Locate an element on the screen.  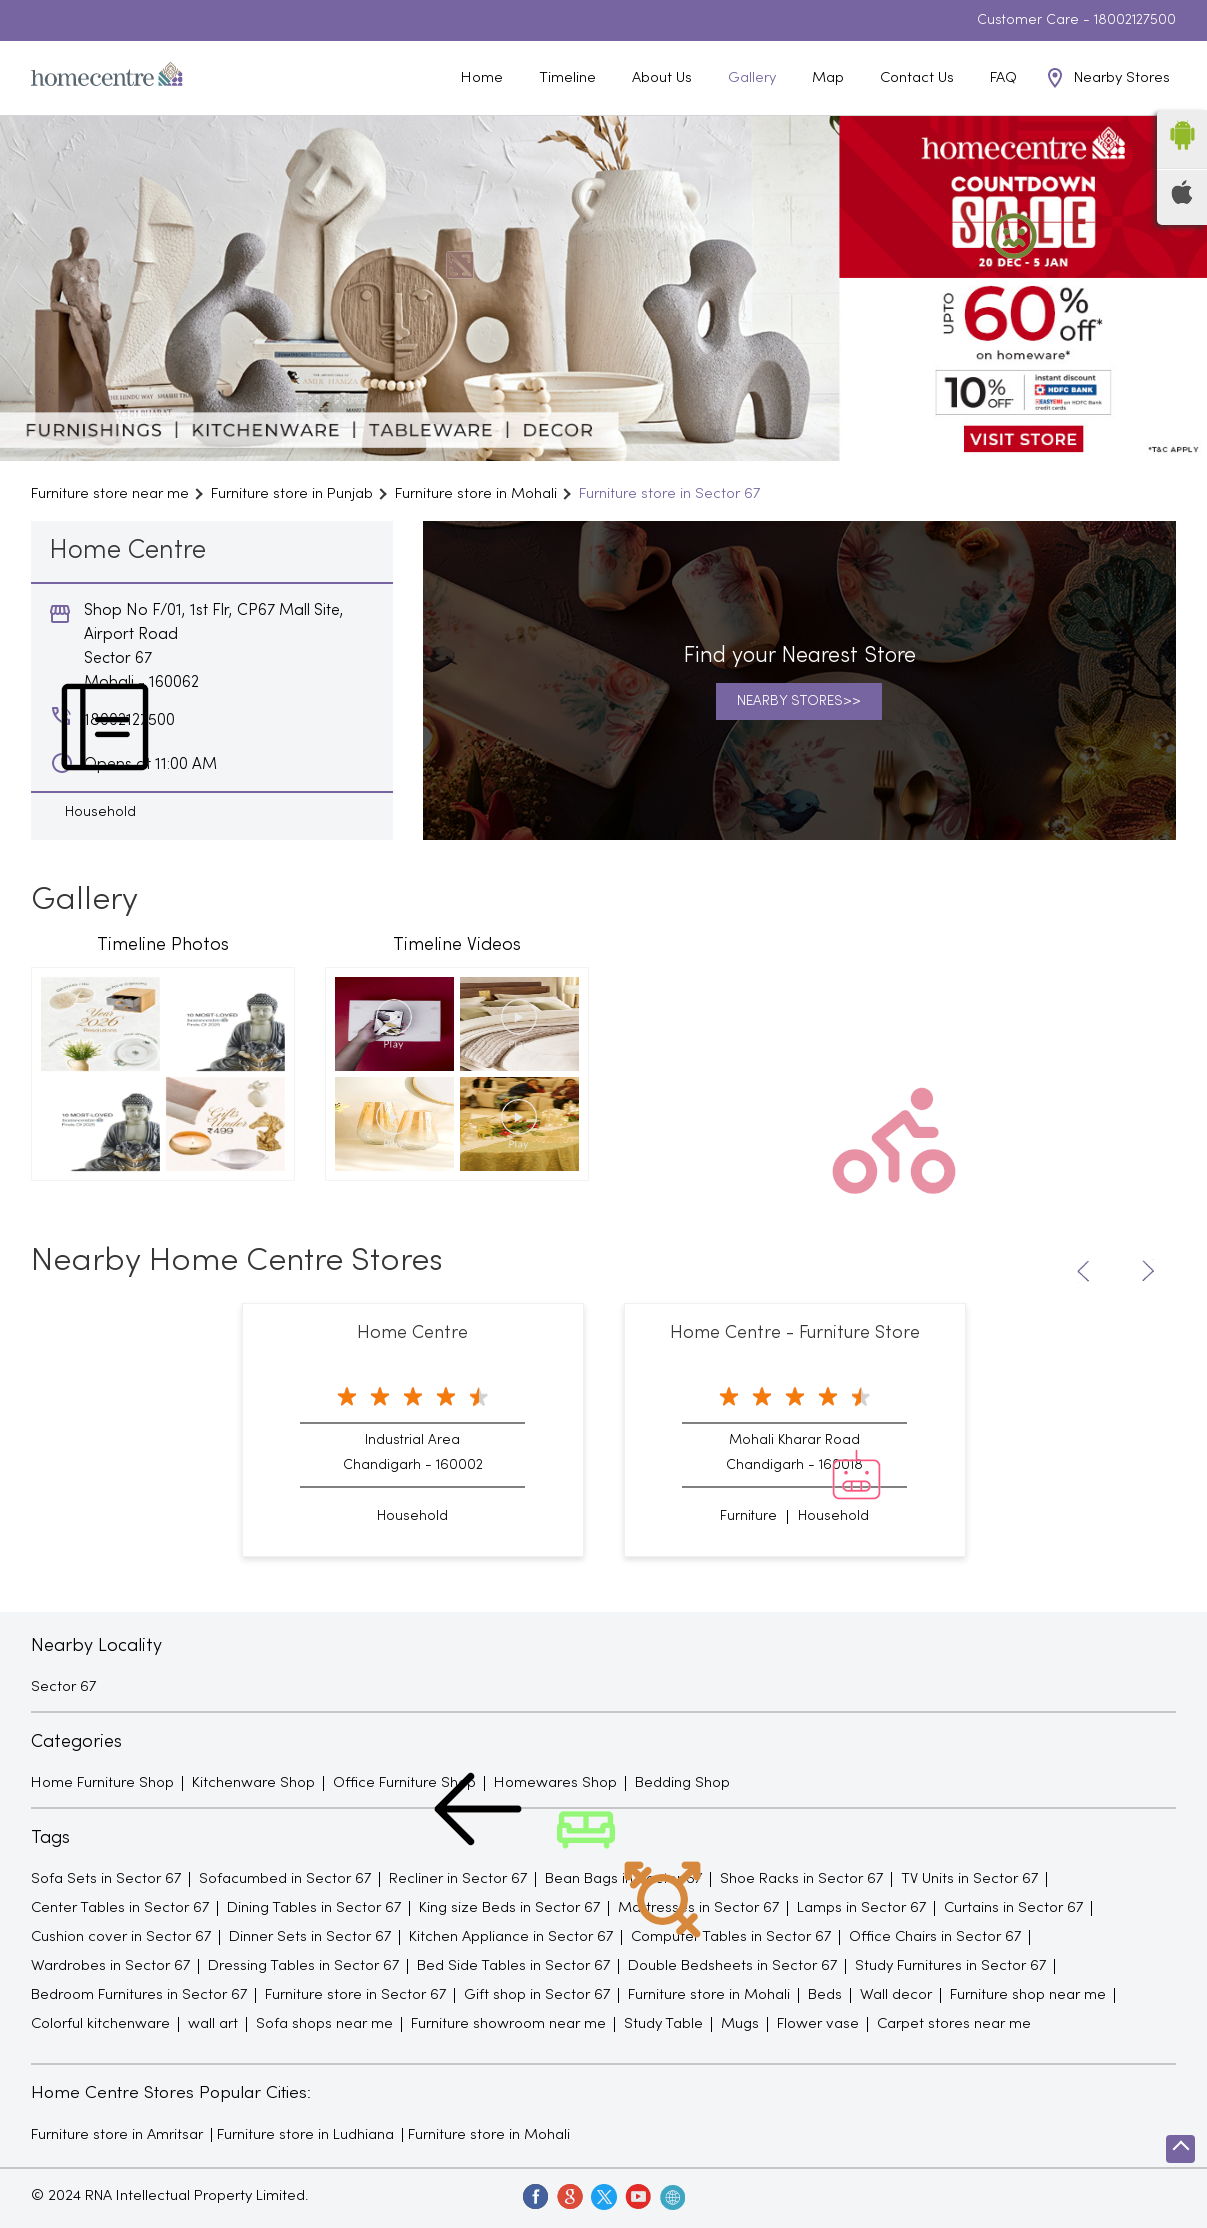
access bike or cycling options is located at coordinates (894, 1138).